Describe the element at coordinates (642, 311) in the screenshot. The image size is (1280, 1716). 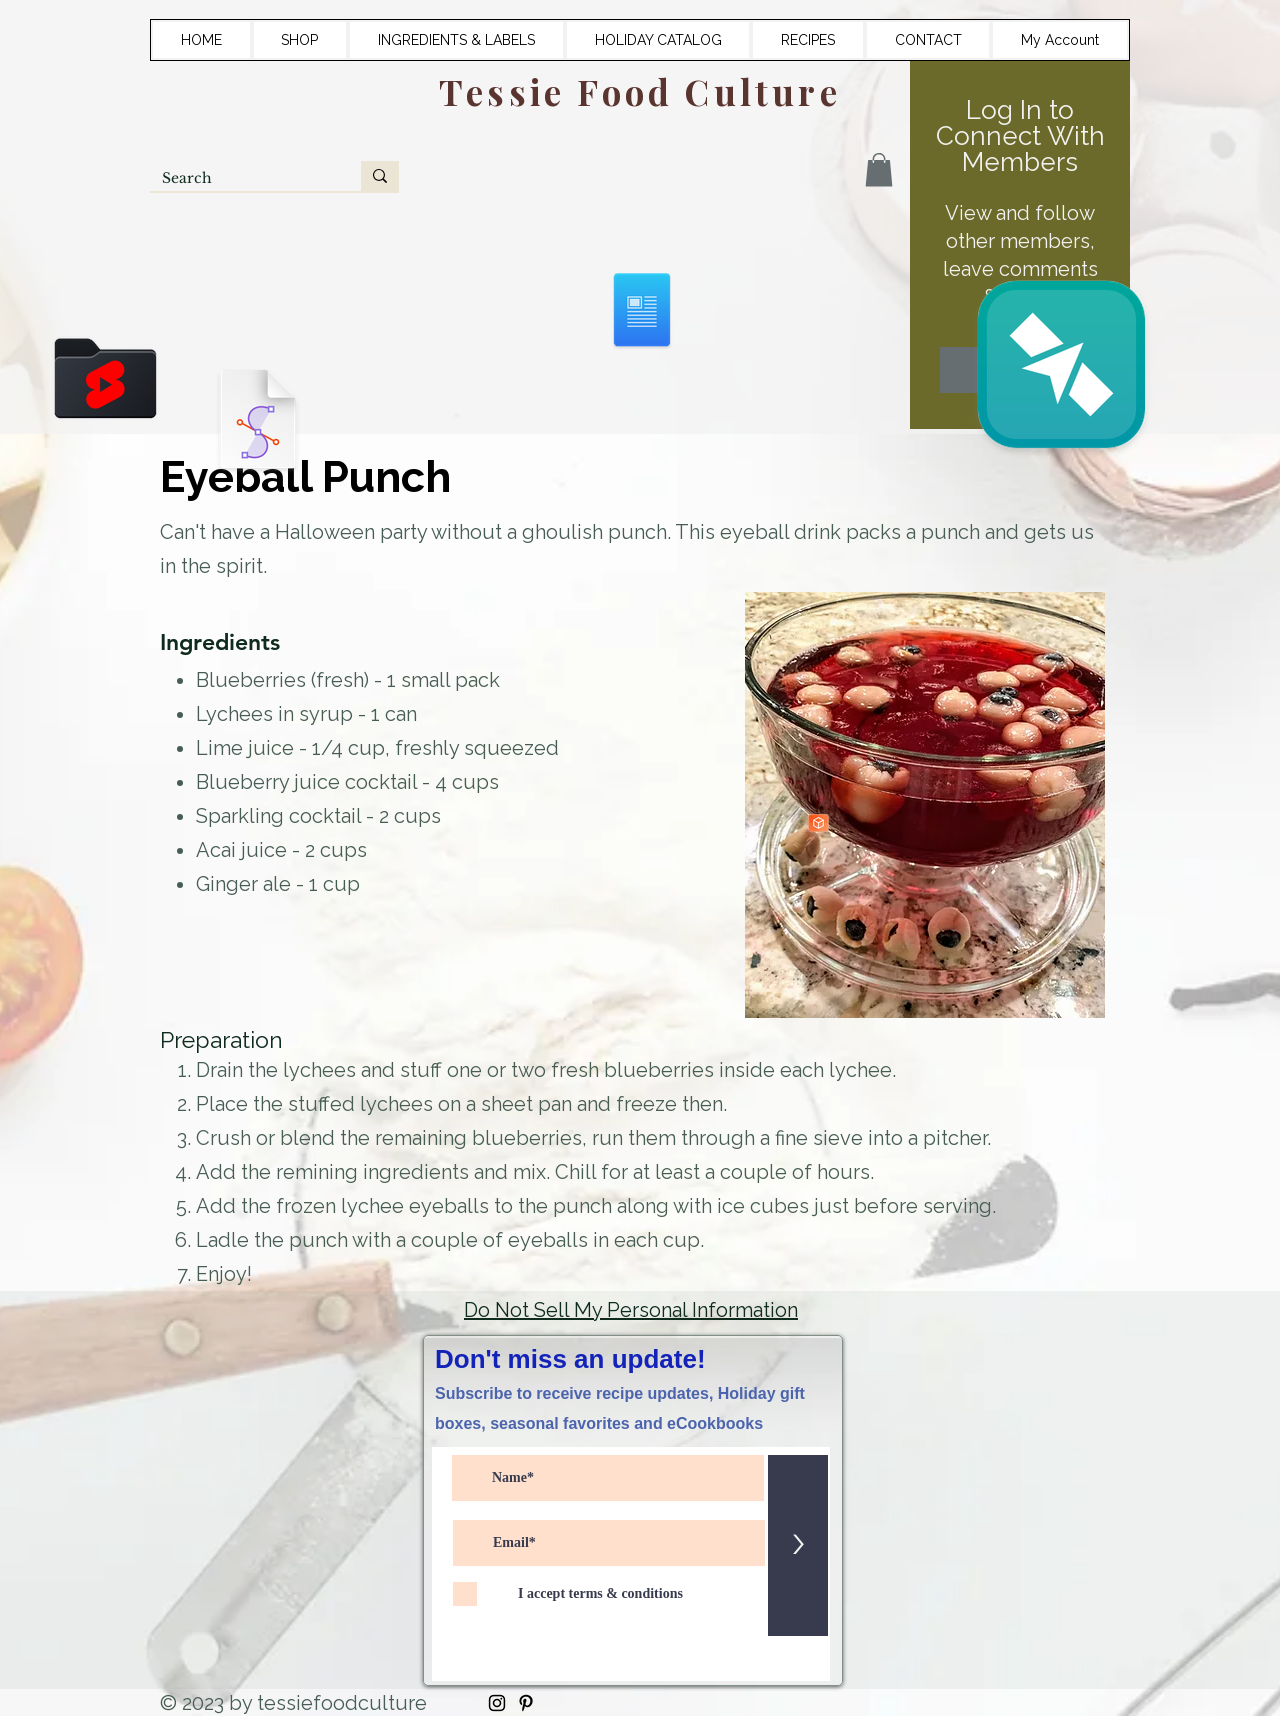
I see `microsoft word template file` at that location.